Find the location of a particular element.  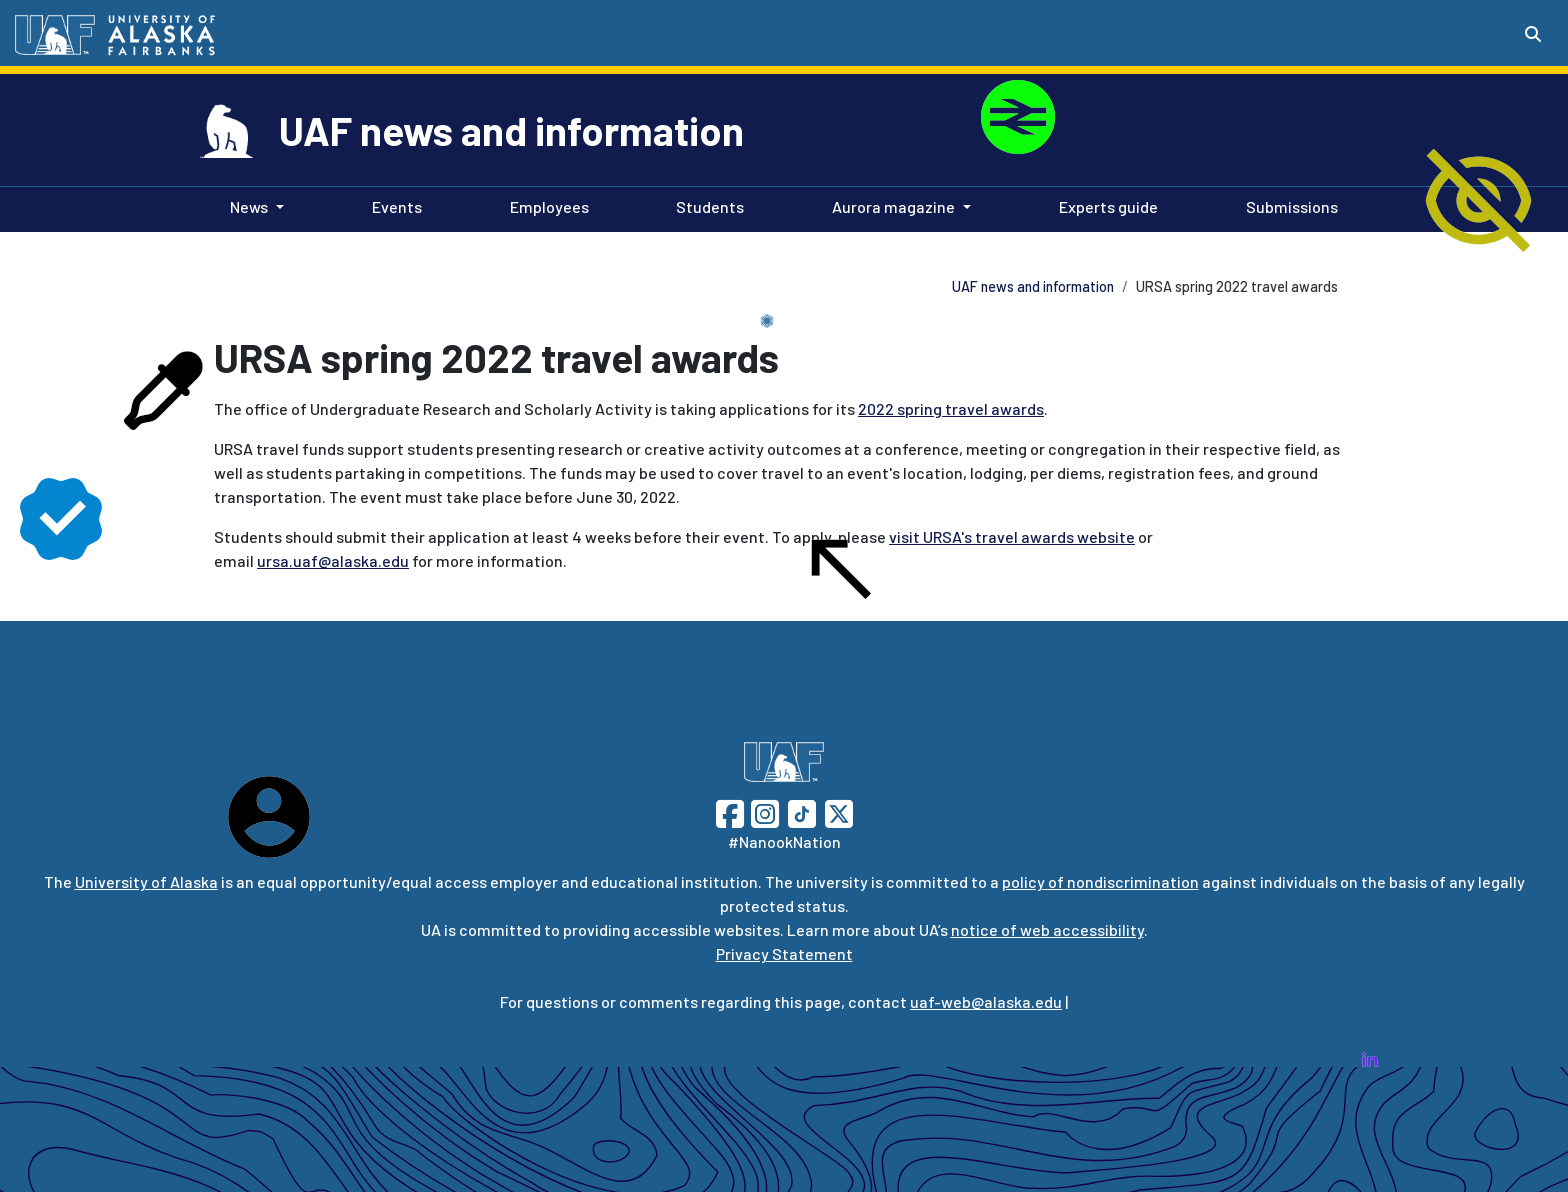

open LinkedIn profile or page is located at coordinates (1369, 1059).